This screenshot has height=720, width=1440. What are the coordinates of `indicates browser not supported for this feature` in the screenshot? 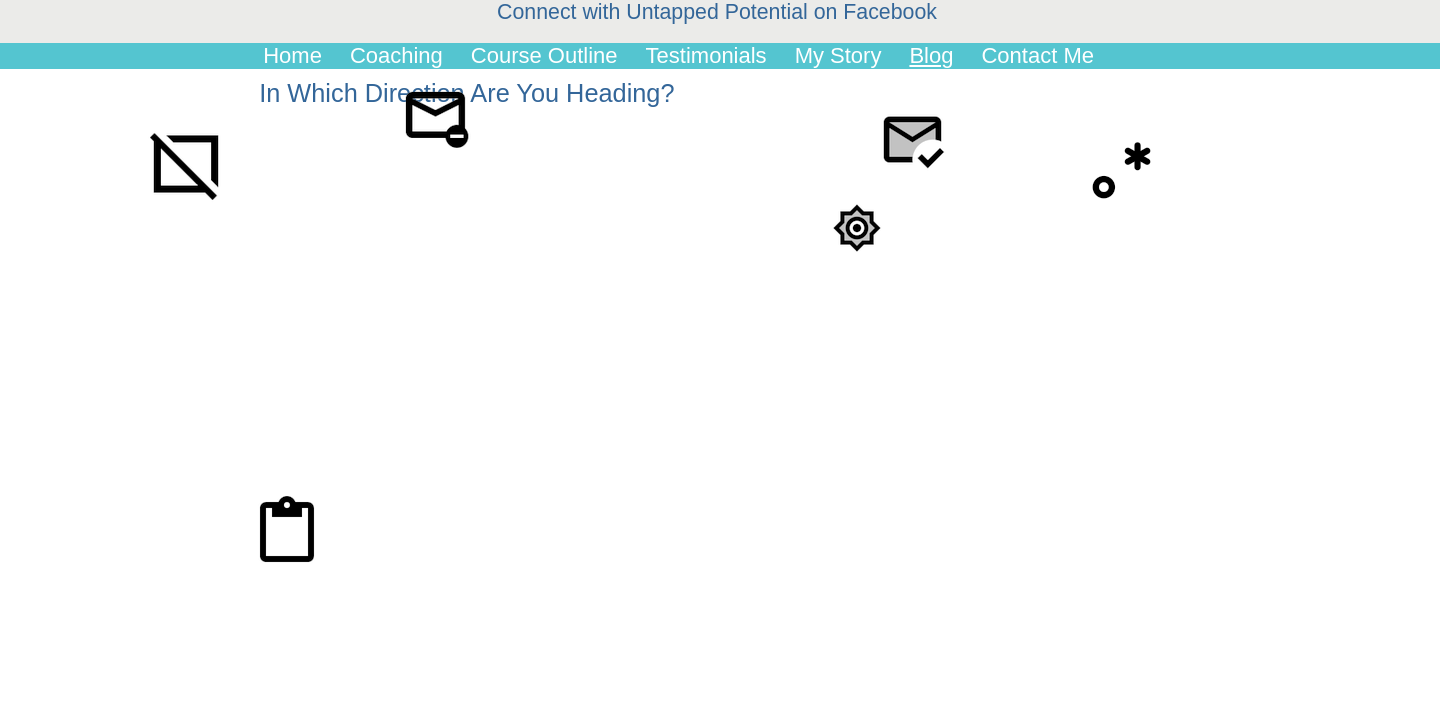 It's located at (186, 164).